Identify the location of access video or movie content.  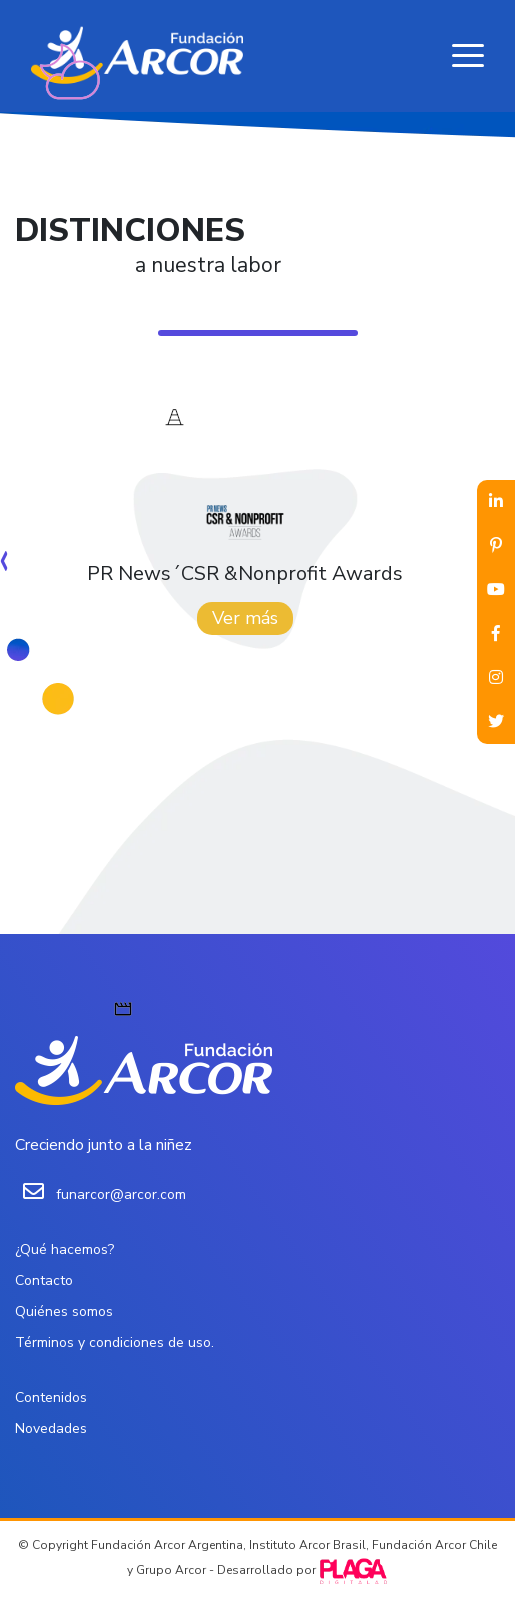
(123, 1009).